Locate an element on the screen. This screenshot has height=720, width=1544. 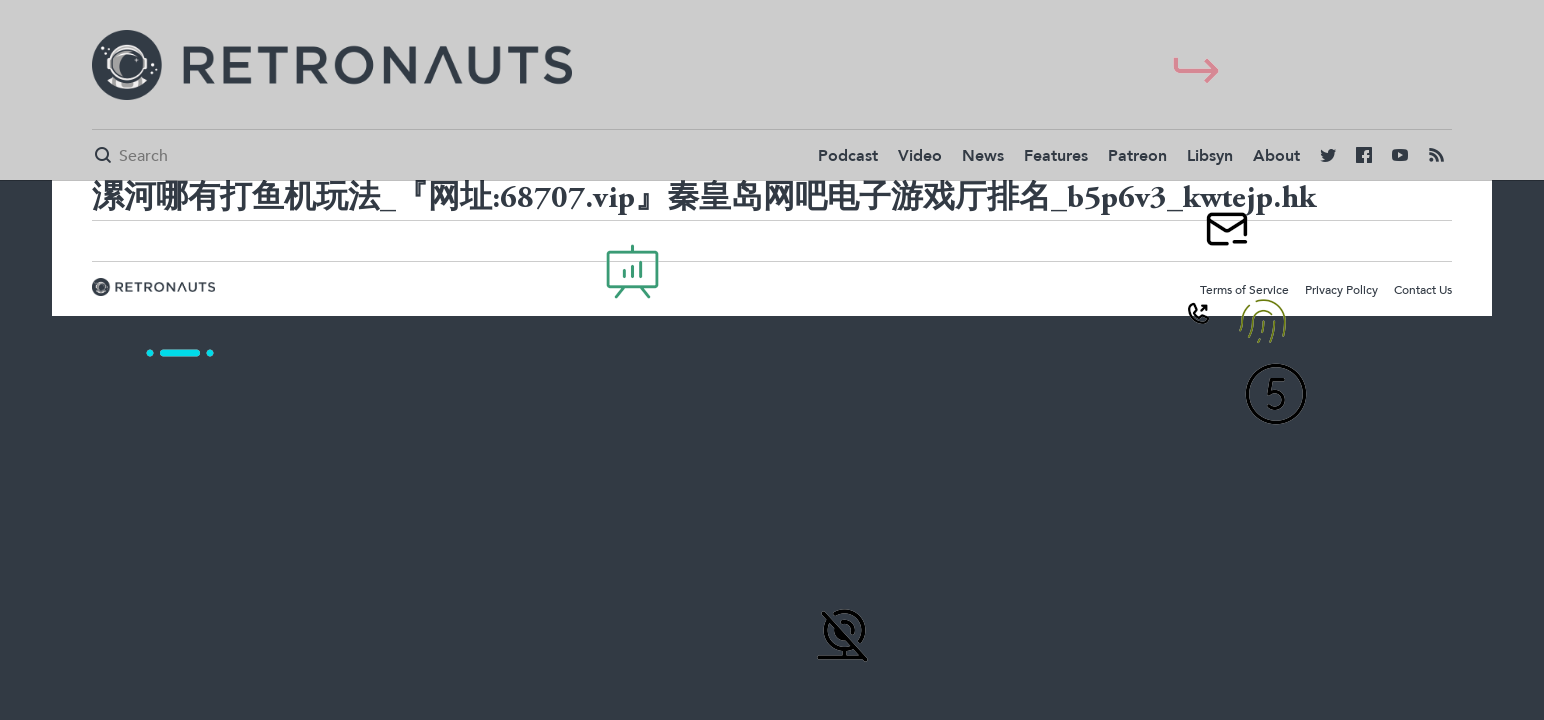
webcam is disabled or turned off is located at coordinates (844, 636).